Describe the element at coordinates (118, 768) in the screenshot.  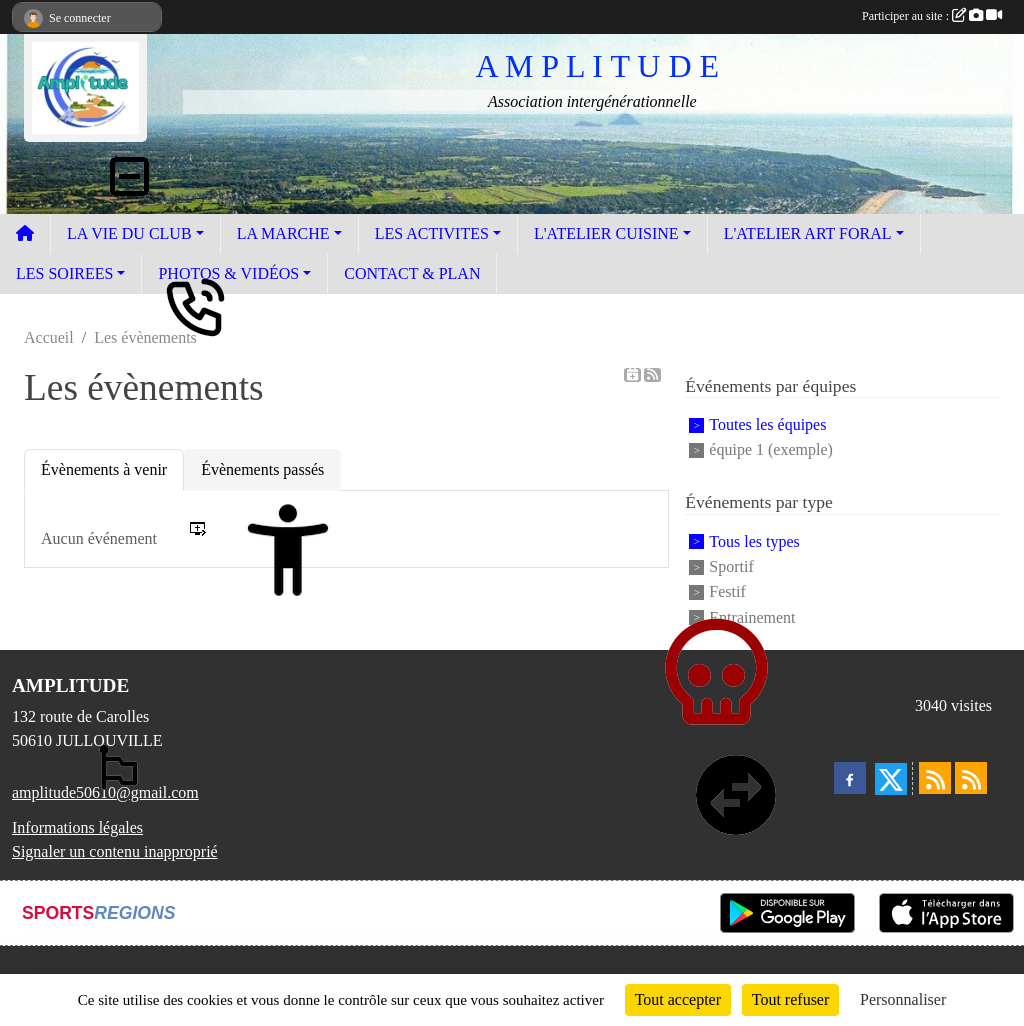
I see `access flag emoji options` at that location.